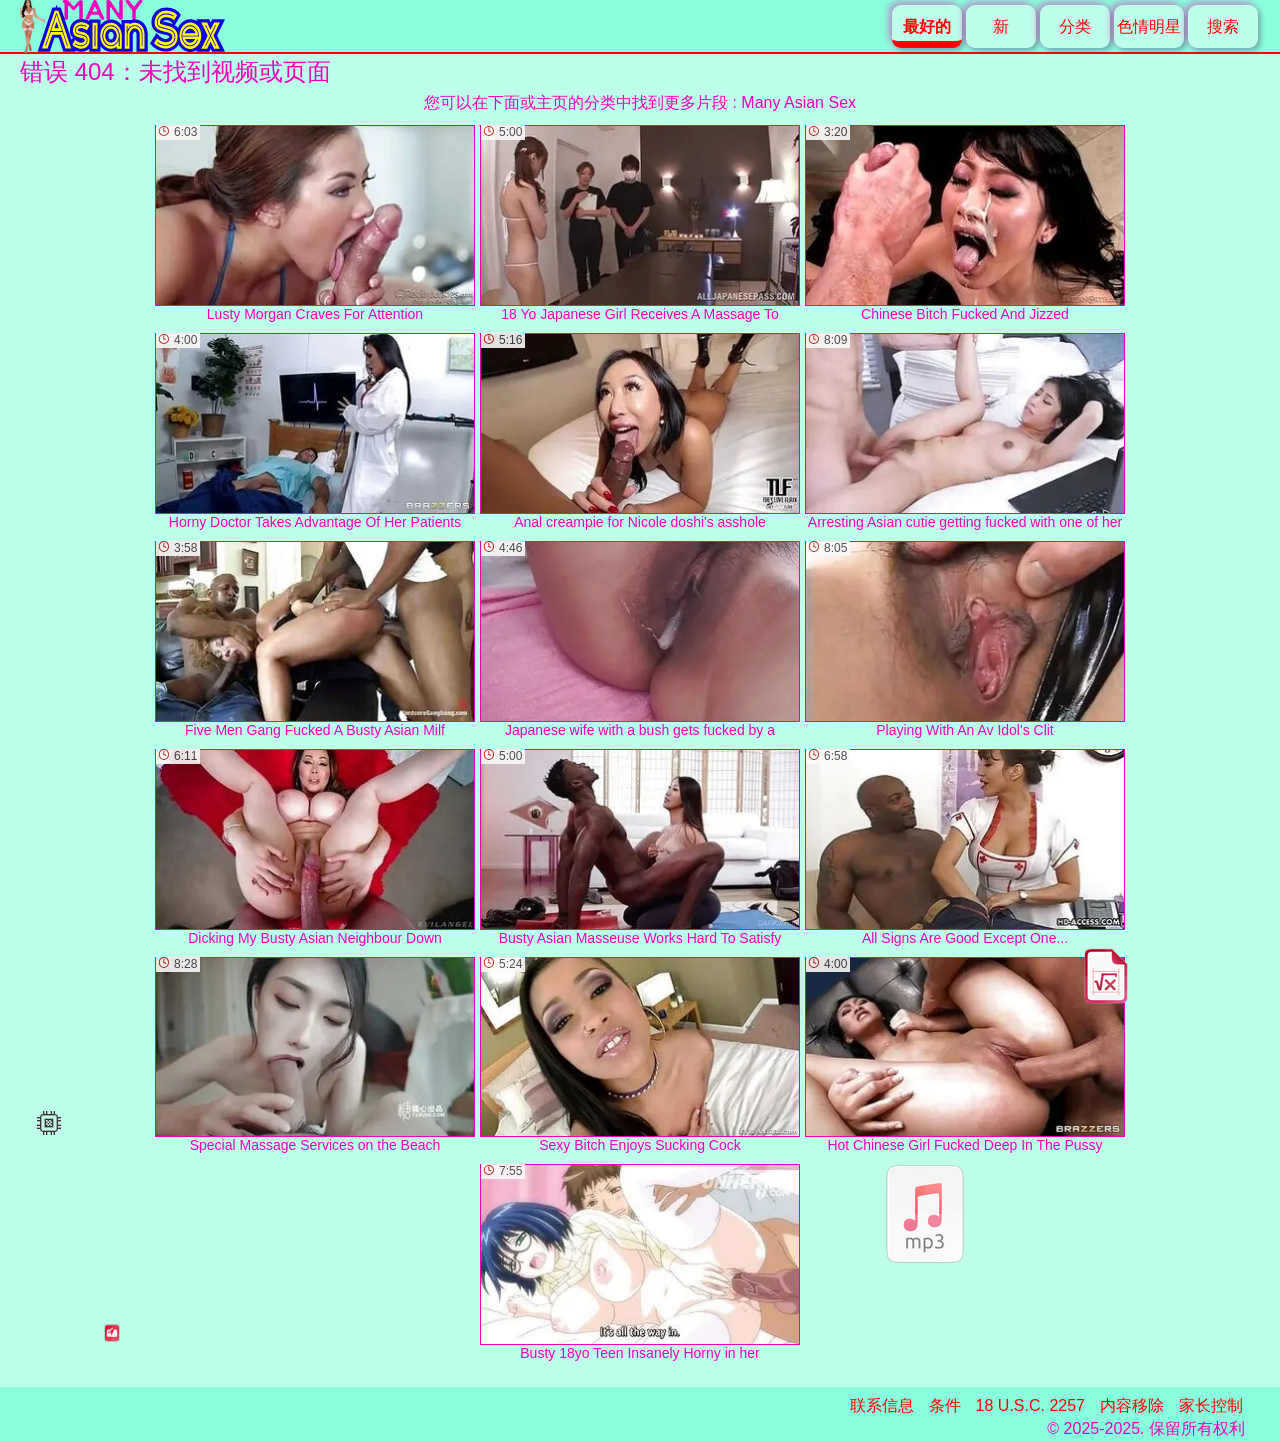  I want to click on an mp3 audio file, so click(925, 1214).